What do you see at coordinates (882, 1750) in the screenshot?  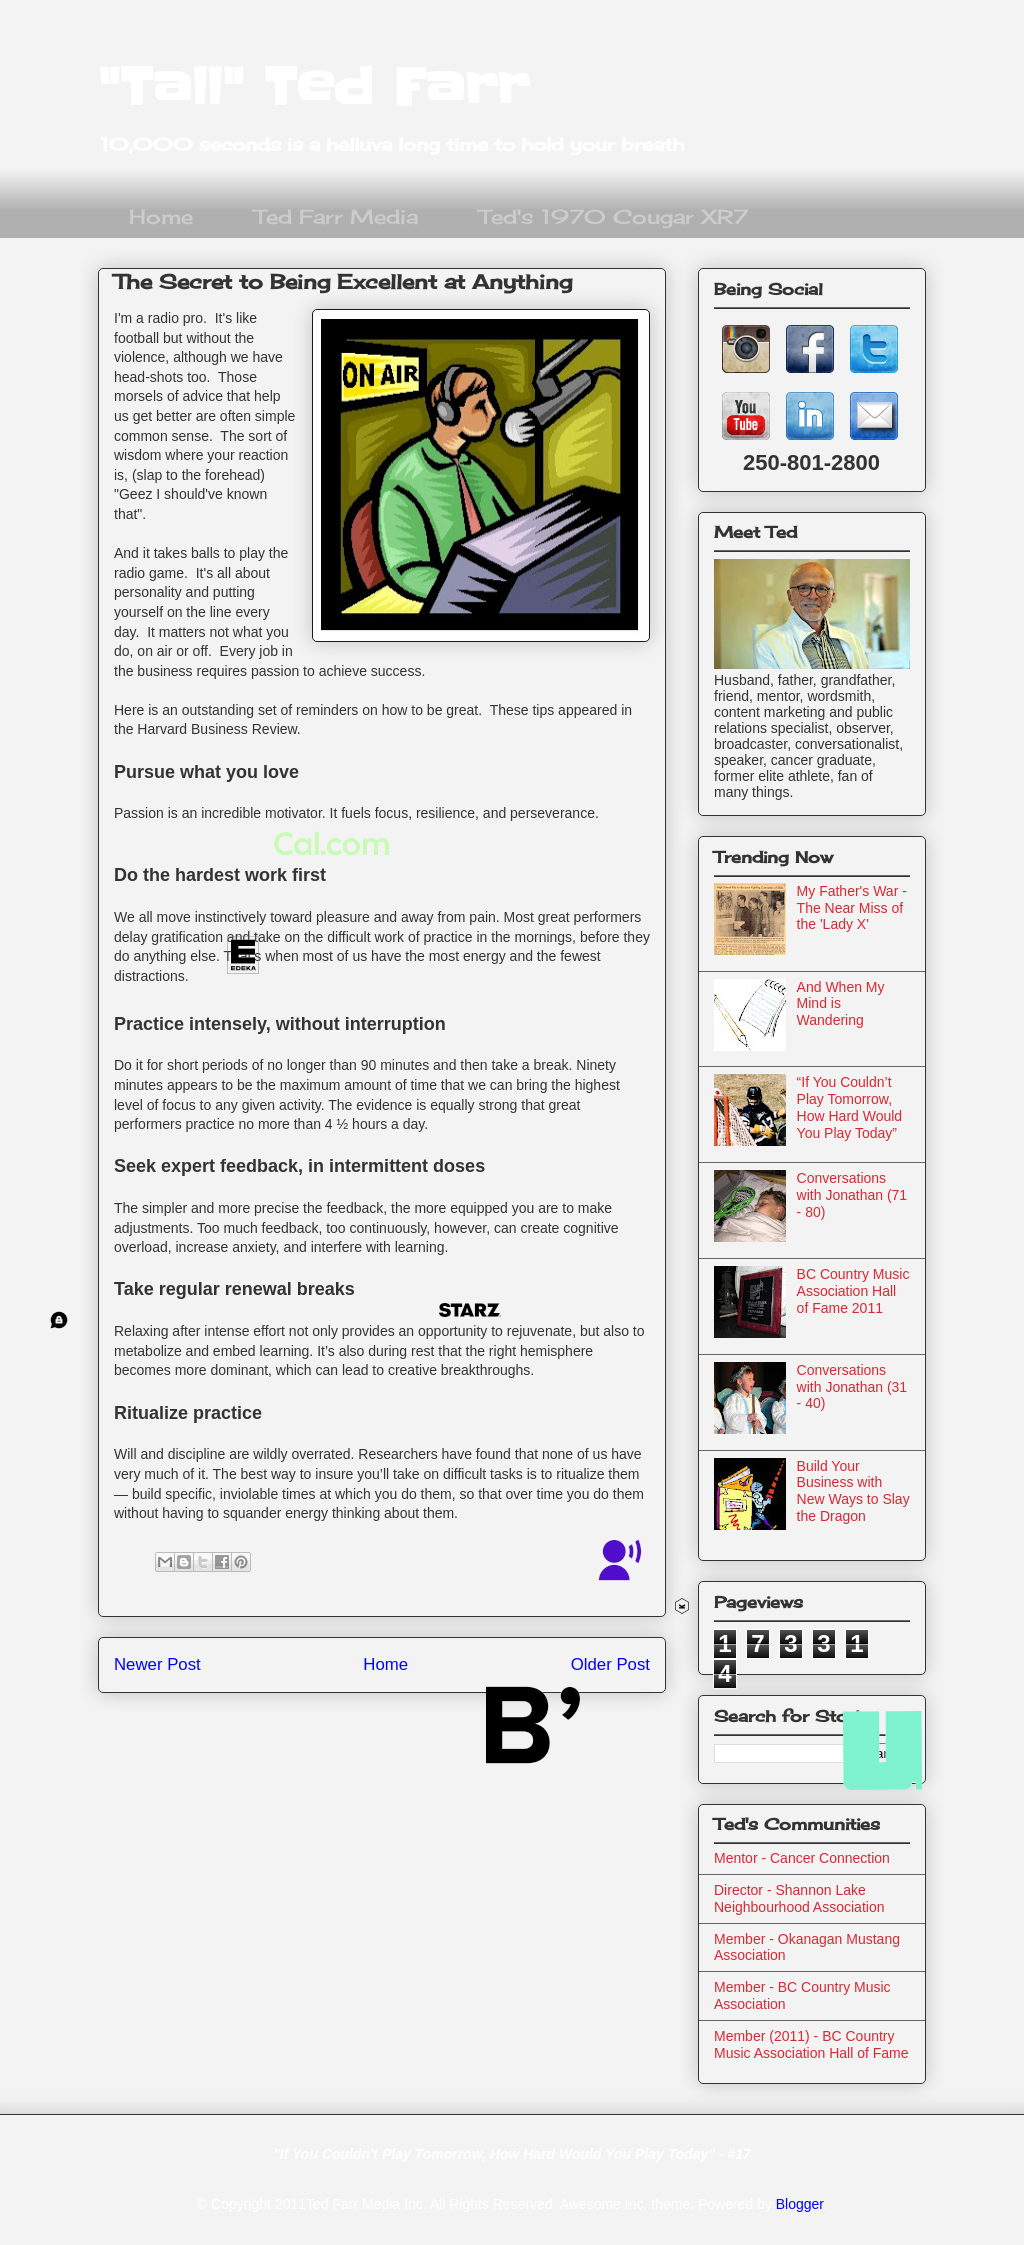 I see `uv python package manager logo` at bounding box center [882, 1750].